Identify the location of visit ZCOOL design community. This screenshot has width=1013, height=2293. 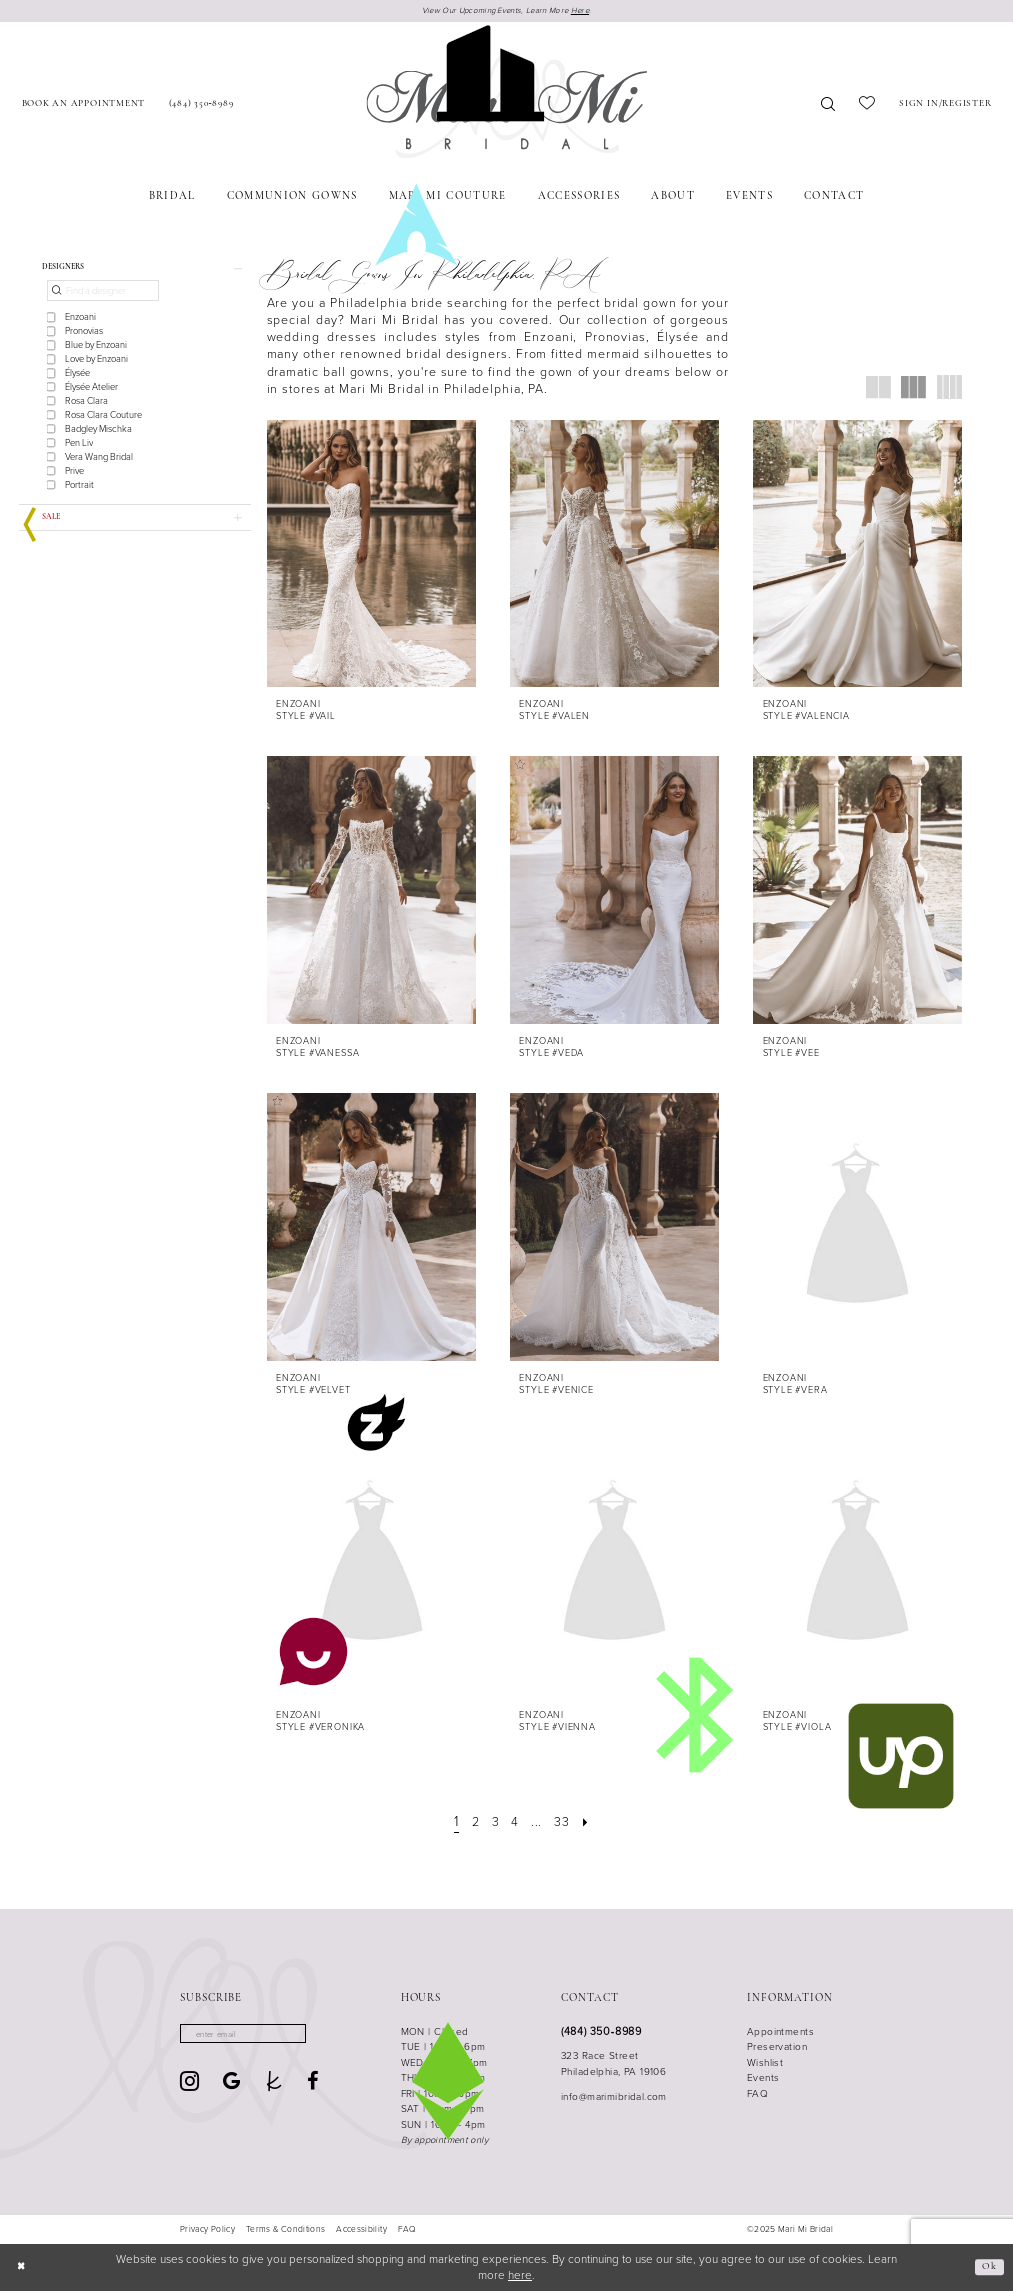
(376, 1422).